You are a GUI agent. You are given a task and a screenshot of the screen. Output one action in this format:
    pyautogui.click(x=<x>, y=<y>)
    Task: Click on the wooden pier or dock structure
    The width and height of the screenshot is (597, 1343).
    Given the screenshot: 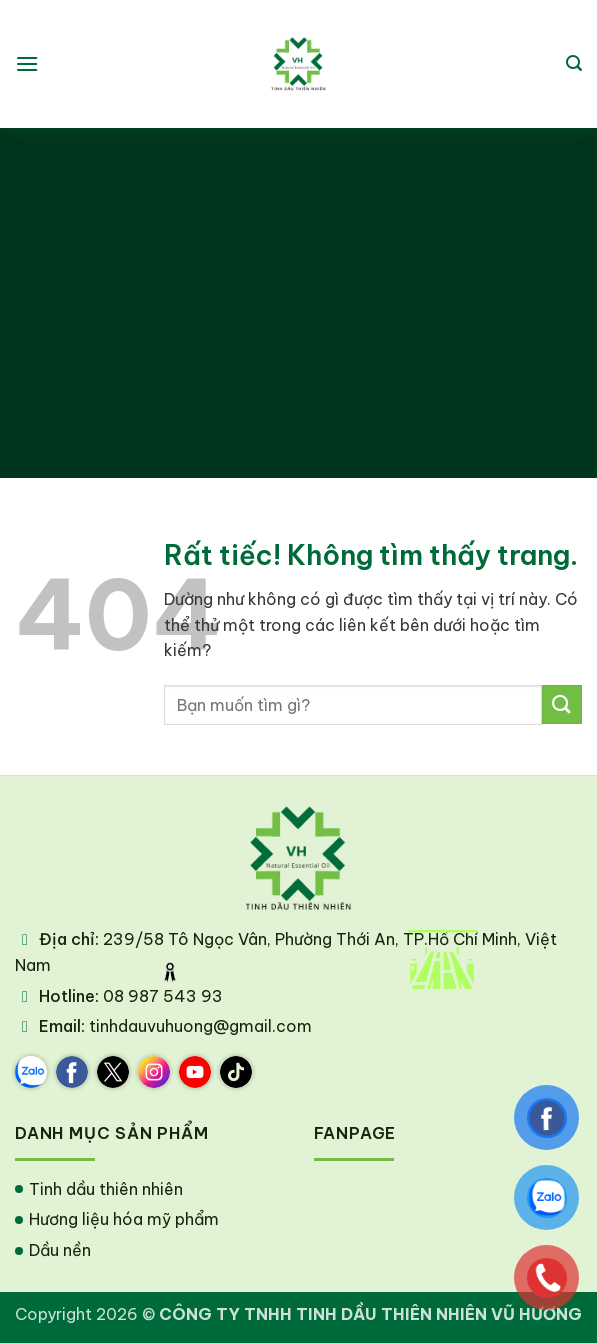 What is the action you would take?
    pyautogui.click(x=442, y=955)
    